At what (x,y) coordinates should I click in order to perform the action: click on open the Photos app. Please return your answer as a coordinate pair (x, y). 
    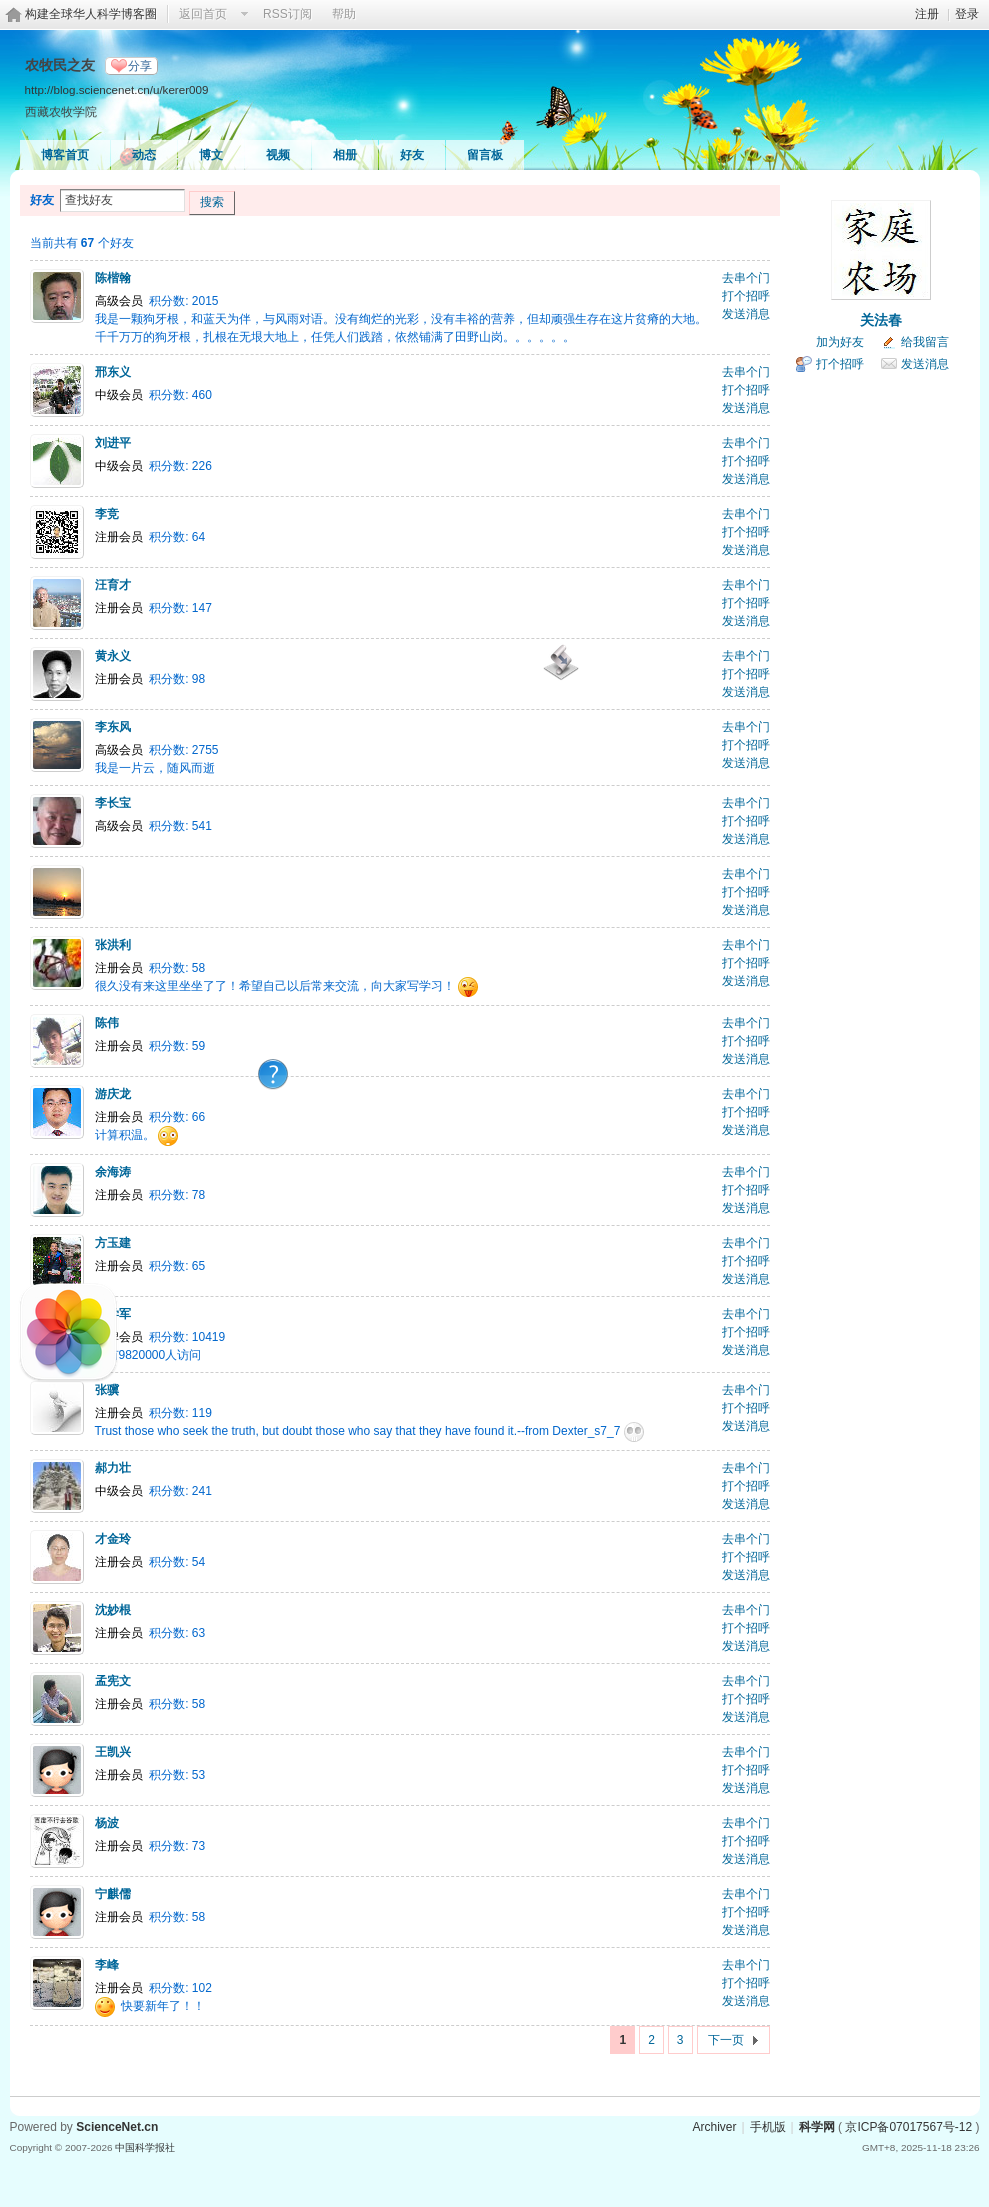
    Looking at the image, I should click on (68, 1331).